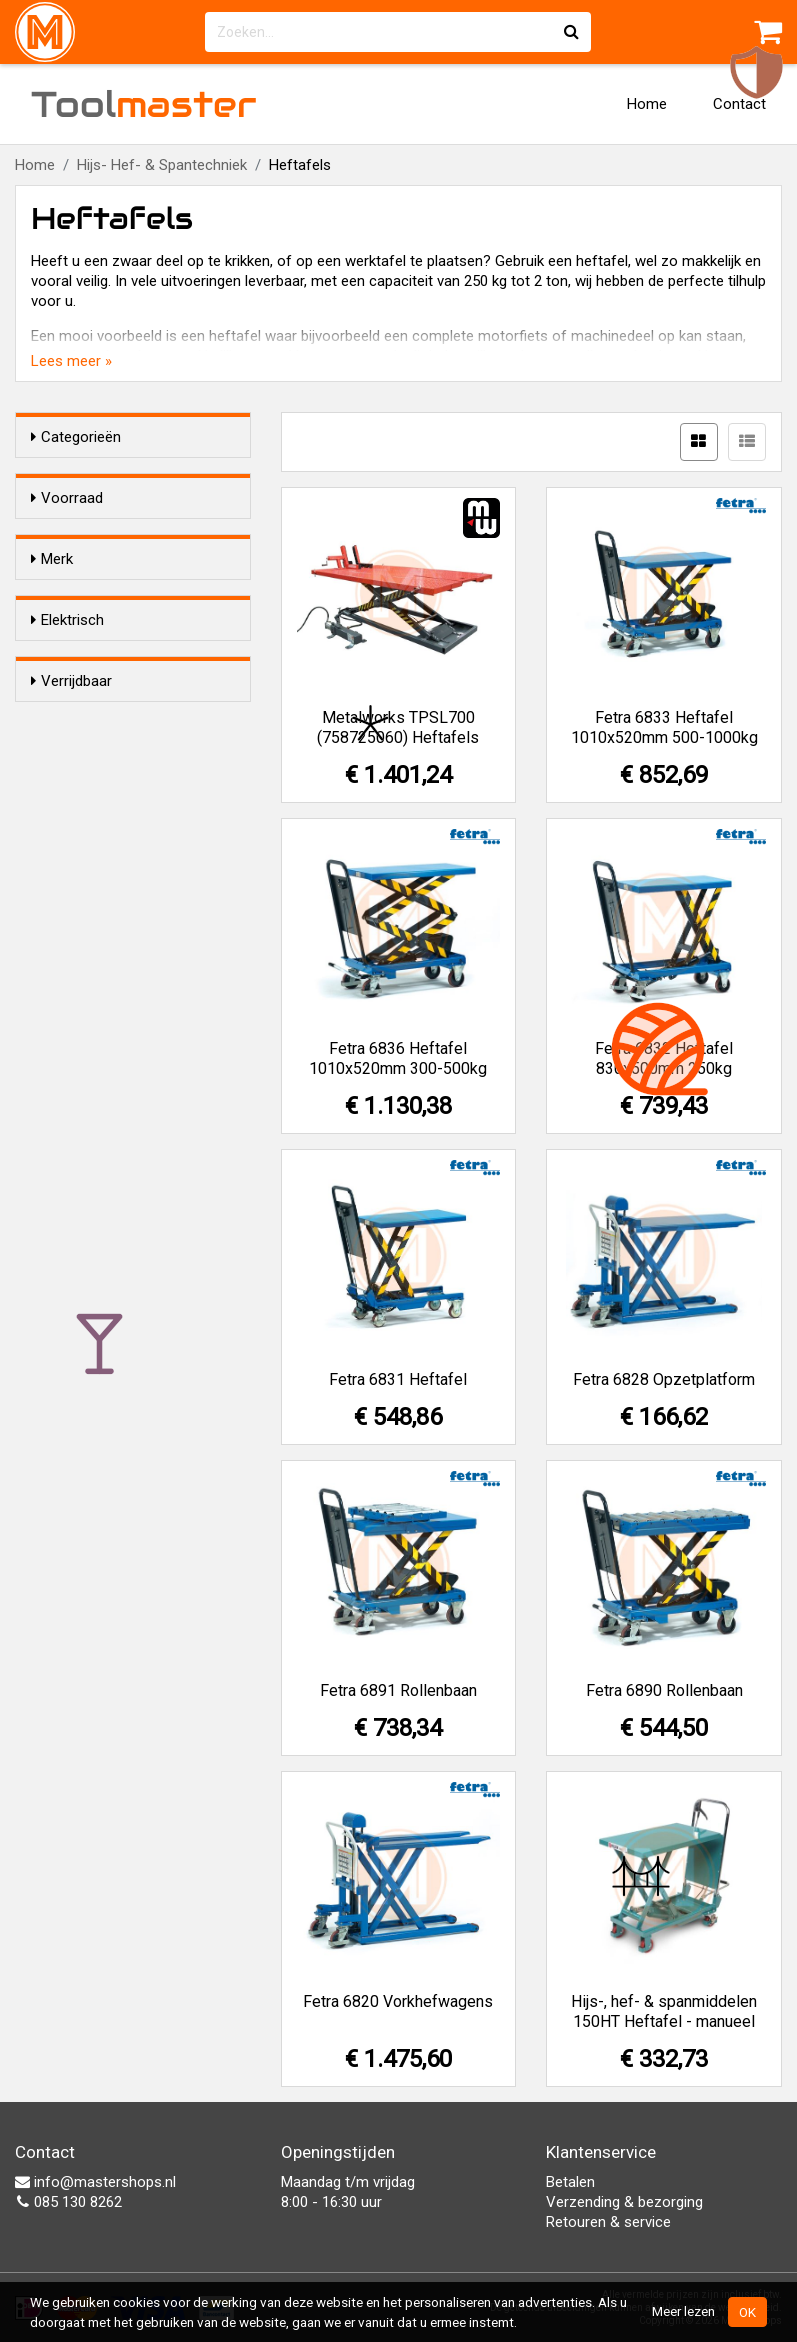 Image resolution: width=797 pixels, height=2342 pixels. I want to click on view bridge or crossing information, so click(641, 1876).